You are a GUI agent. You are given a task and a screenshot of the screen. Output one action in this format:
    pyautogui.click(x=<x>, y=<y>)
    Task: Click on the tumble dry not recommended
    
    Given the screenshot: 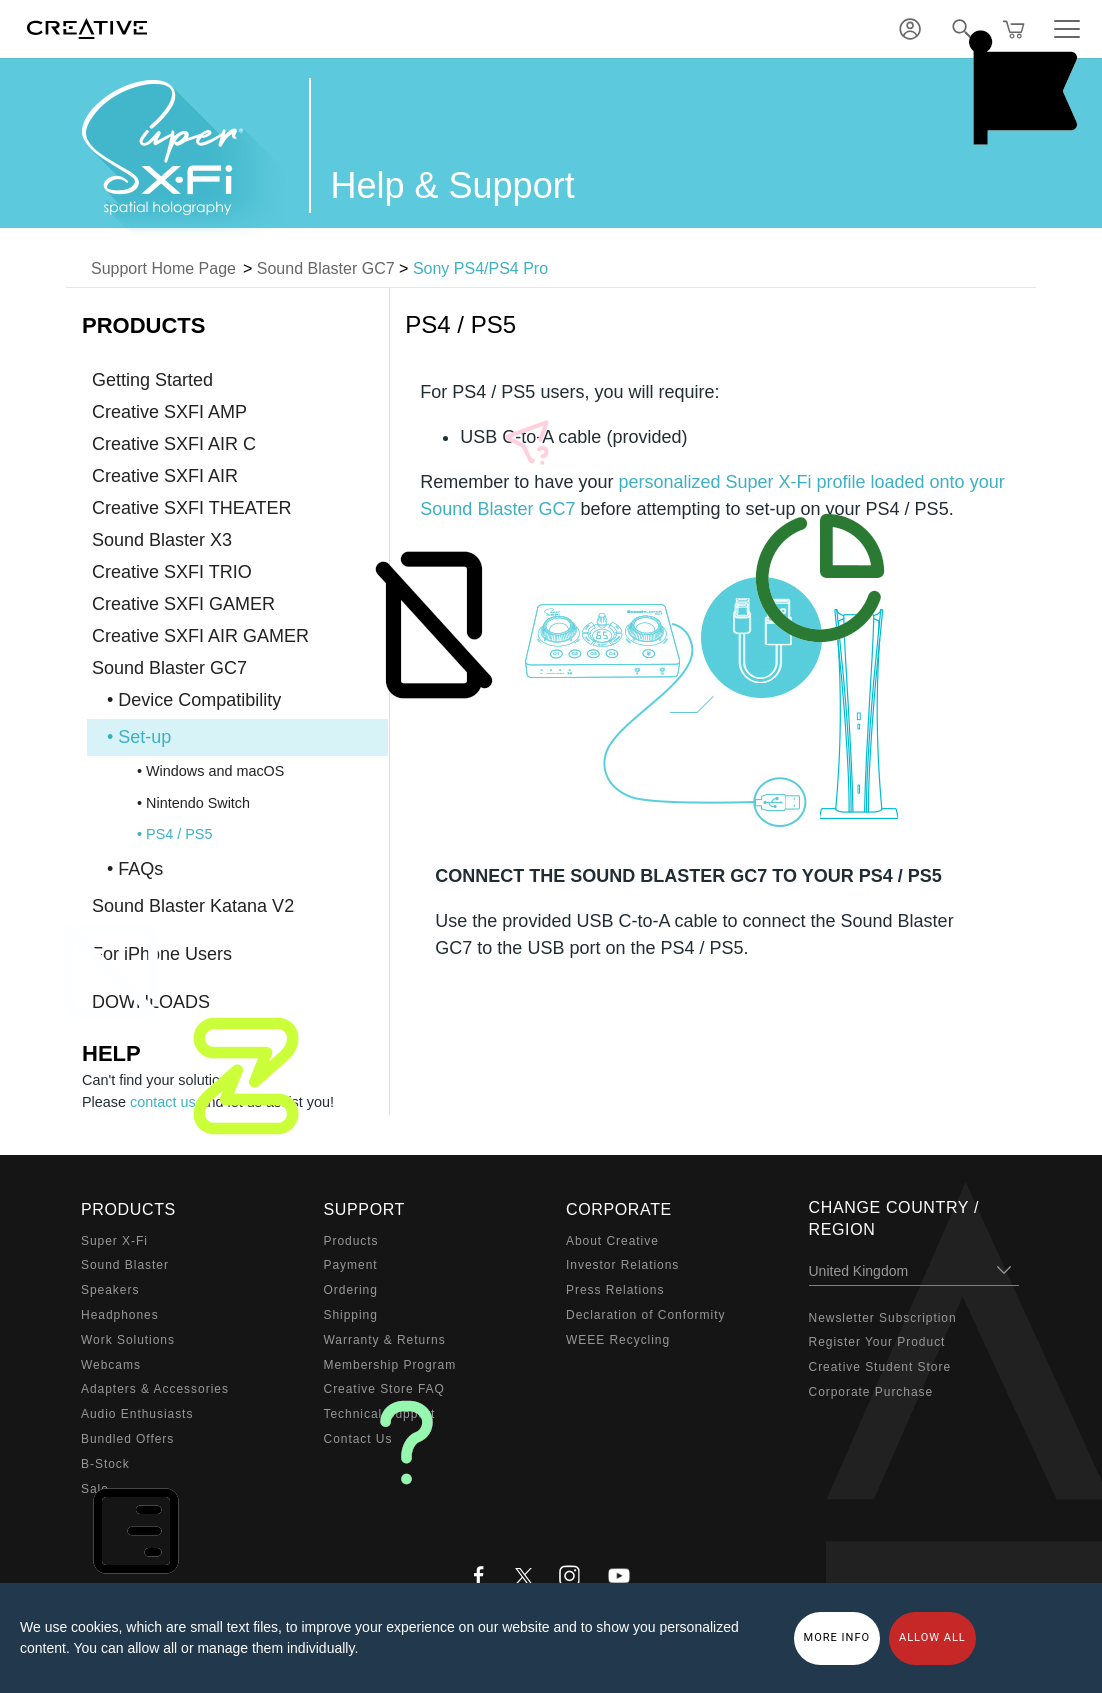 What is the action you would take?
    pyautogui.click(x=110, y=970)
    